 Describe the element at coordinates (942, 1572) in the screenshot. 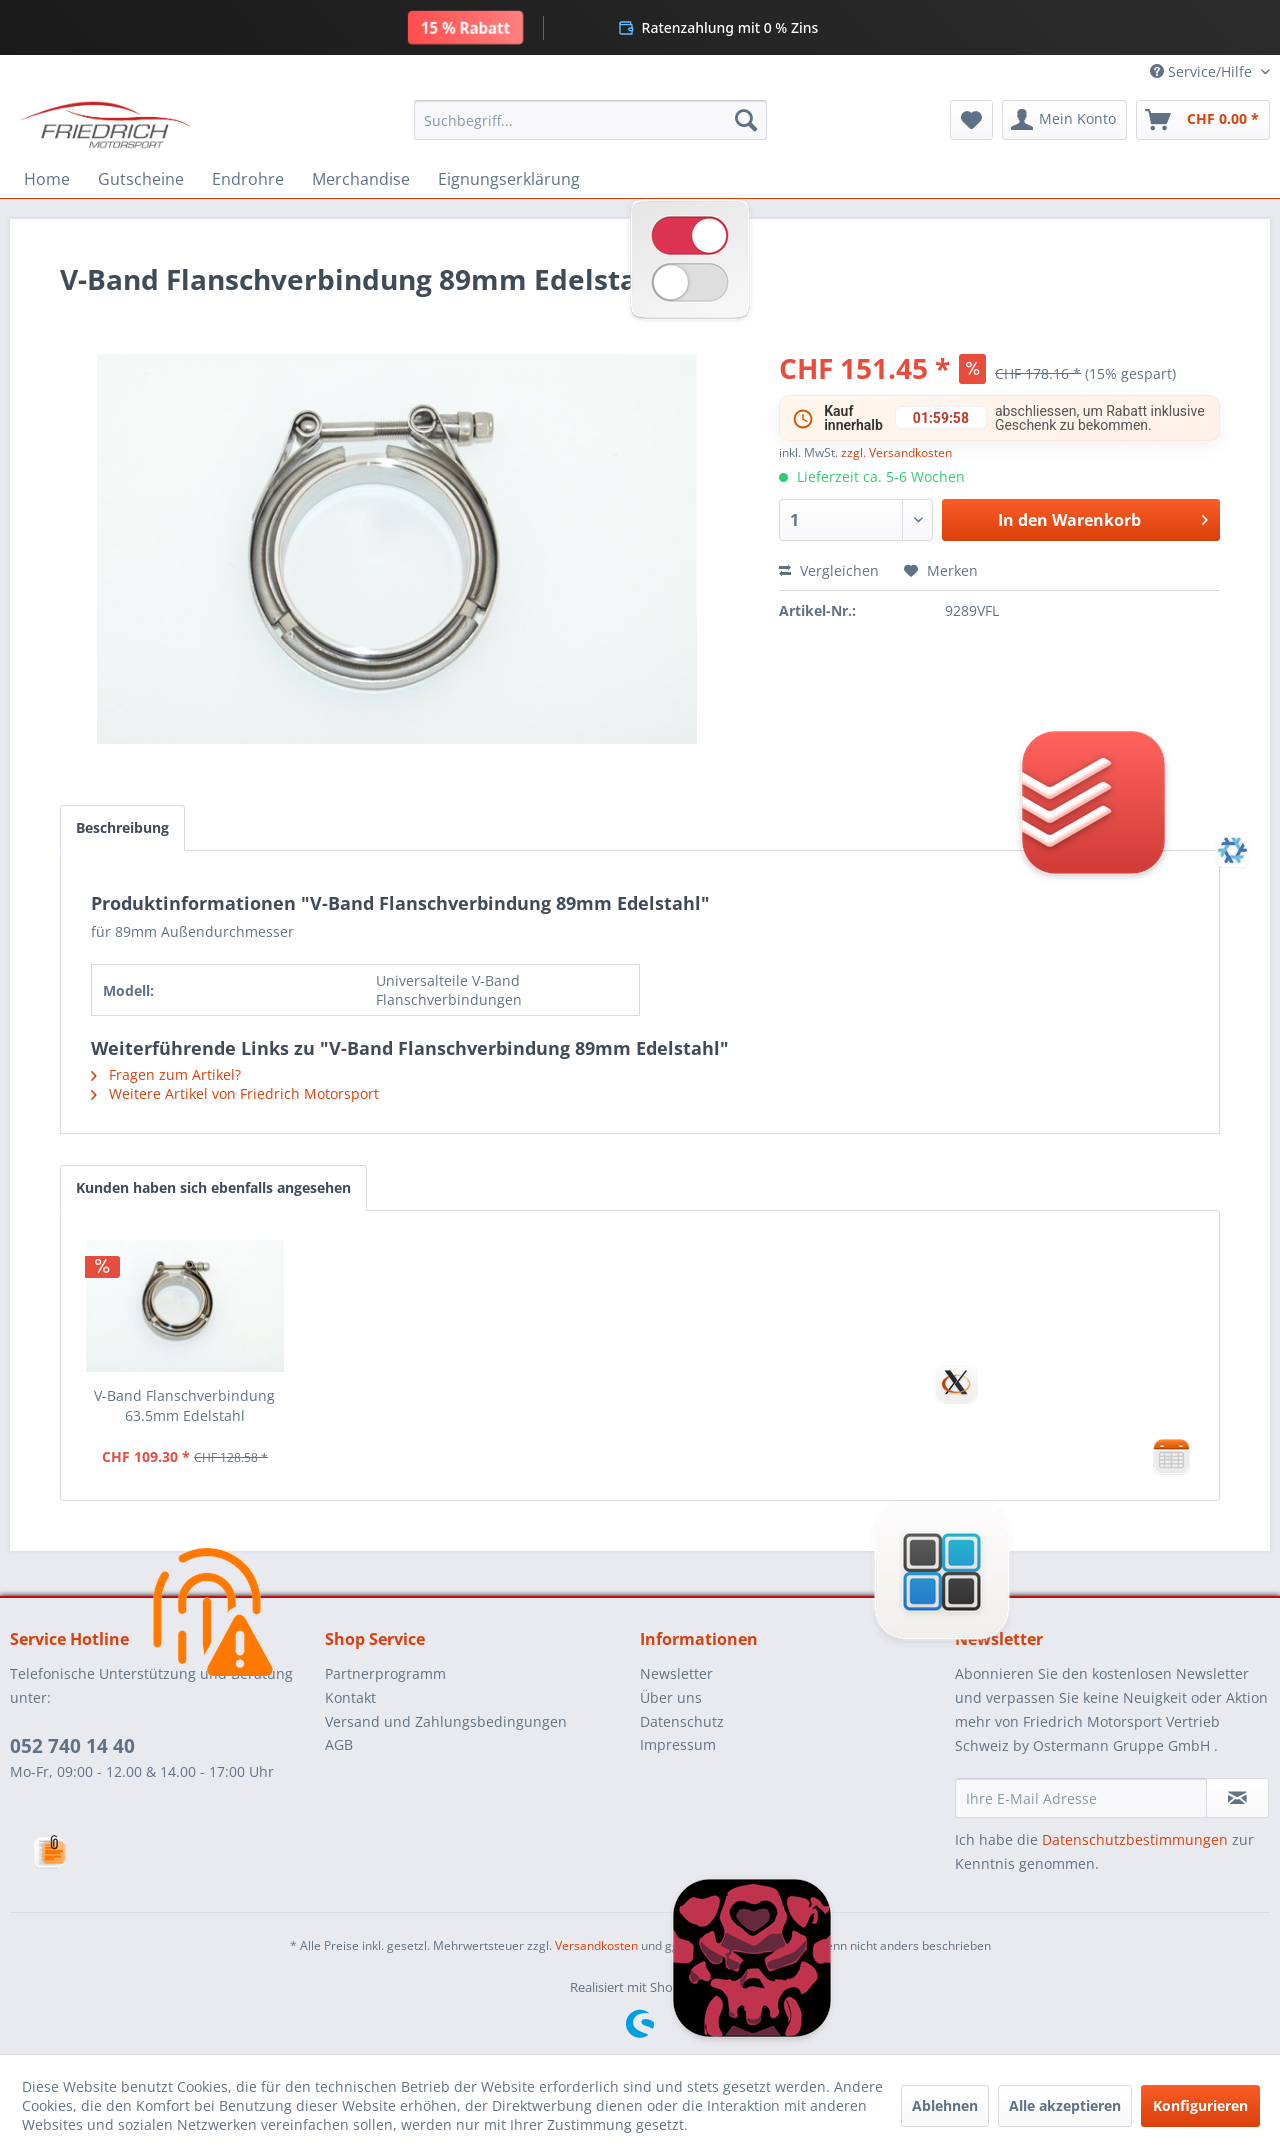

I see `open the lightsoff puzzle game` at that location.